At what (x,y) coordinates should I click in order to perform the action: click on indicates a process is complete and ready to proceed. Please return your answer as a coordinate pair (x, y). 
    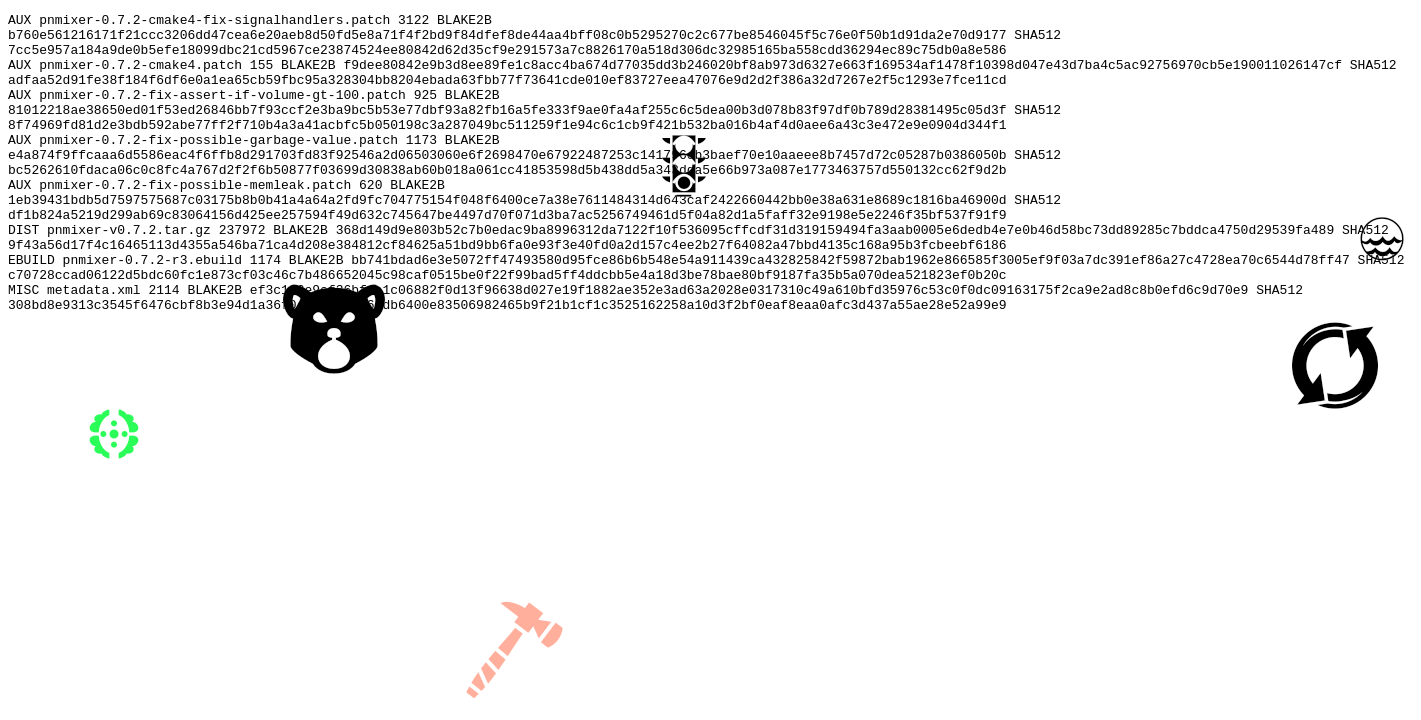
    Looking at the image, I should click on (684, 166).